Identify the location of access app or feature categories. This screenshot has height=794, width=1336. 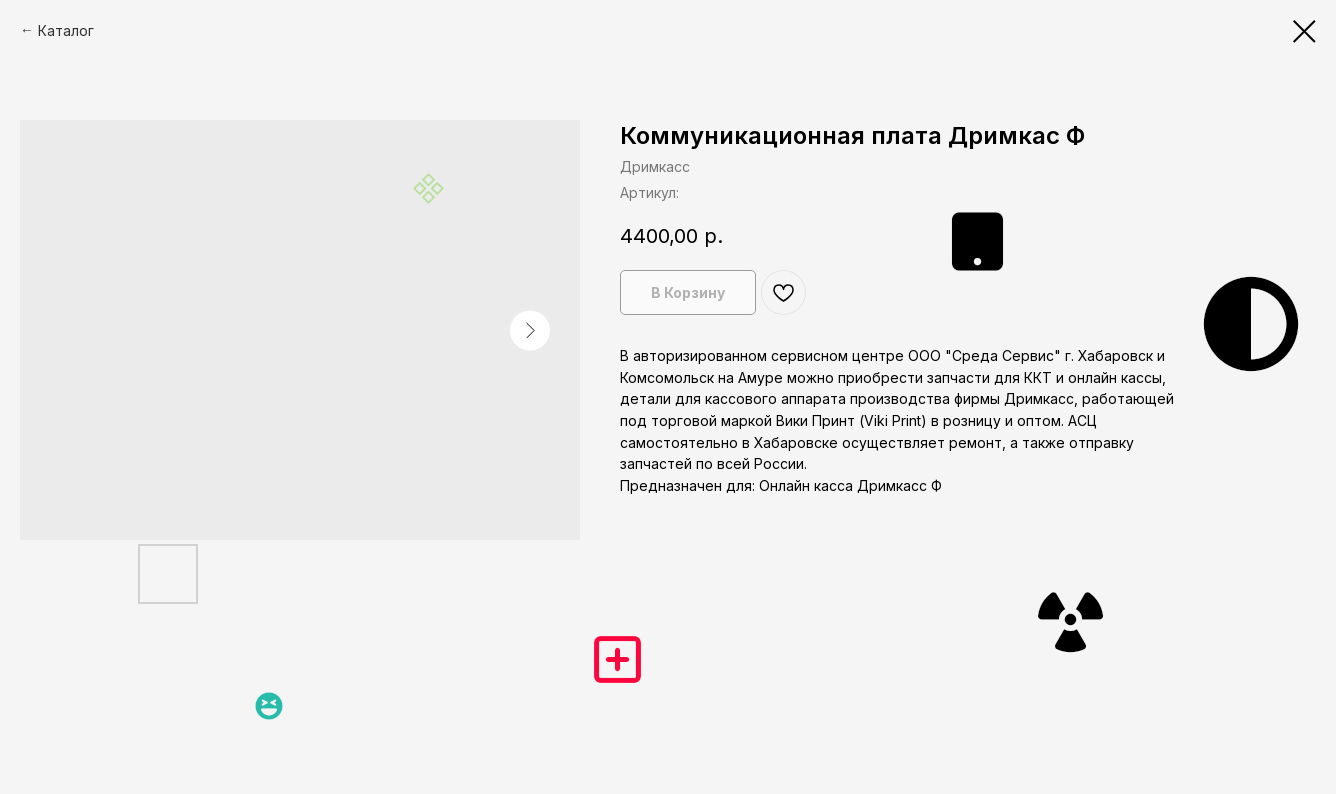
(428, 188).